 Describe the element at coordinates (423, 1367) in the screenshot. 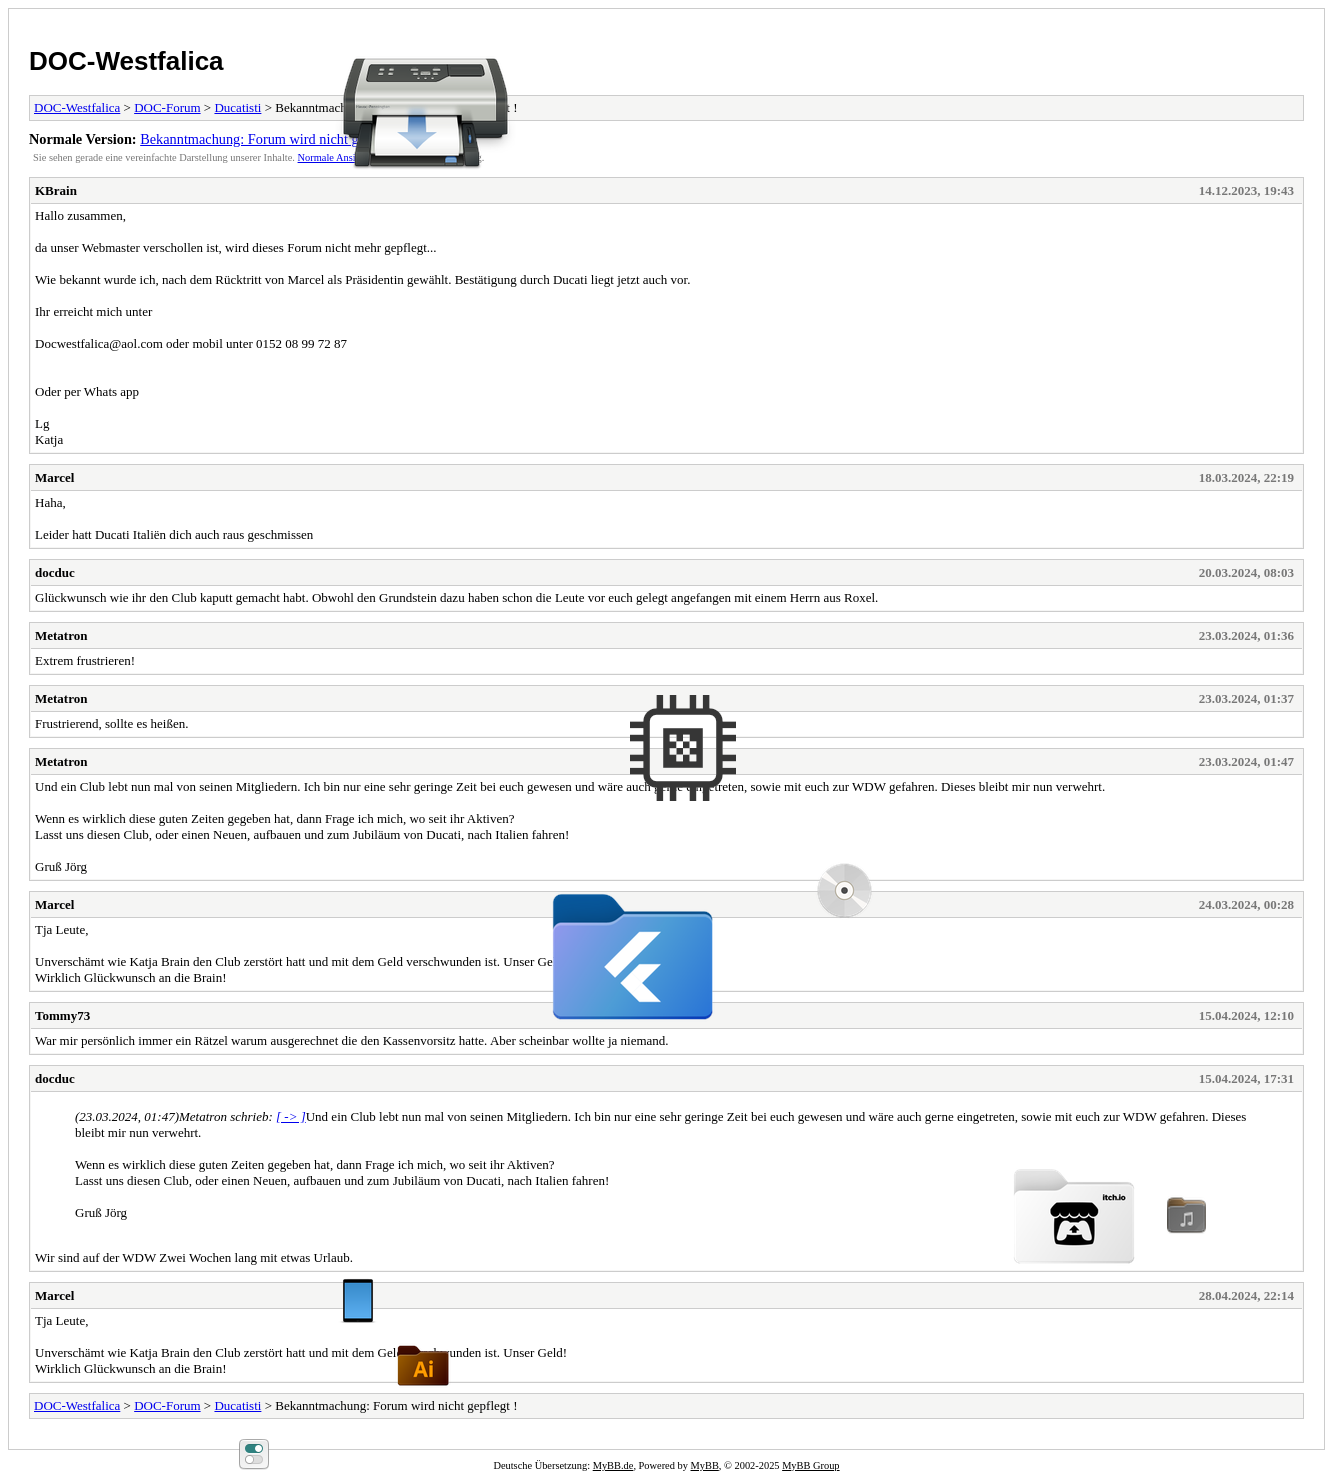

I see `open folder containing adobe illustrator files` at that location.